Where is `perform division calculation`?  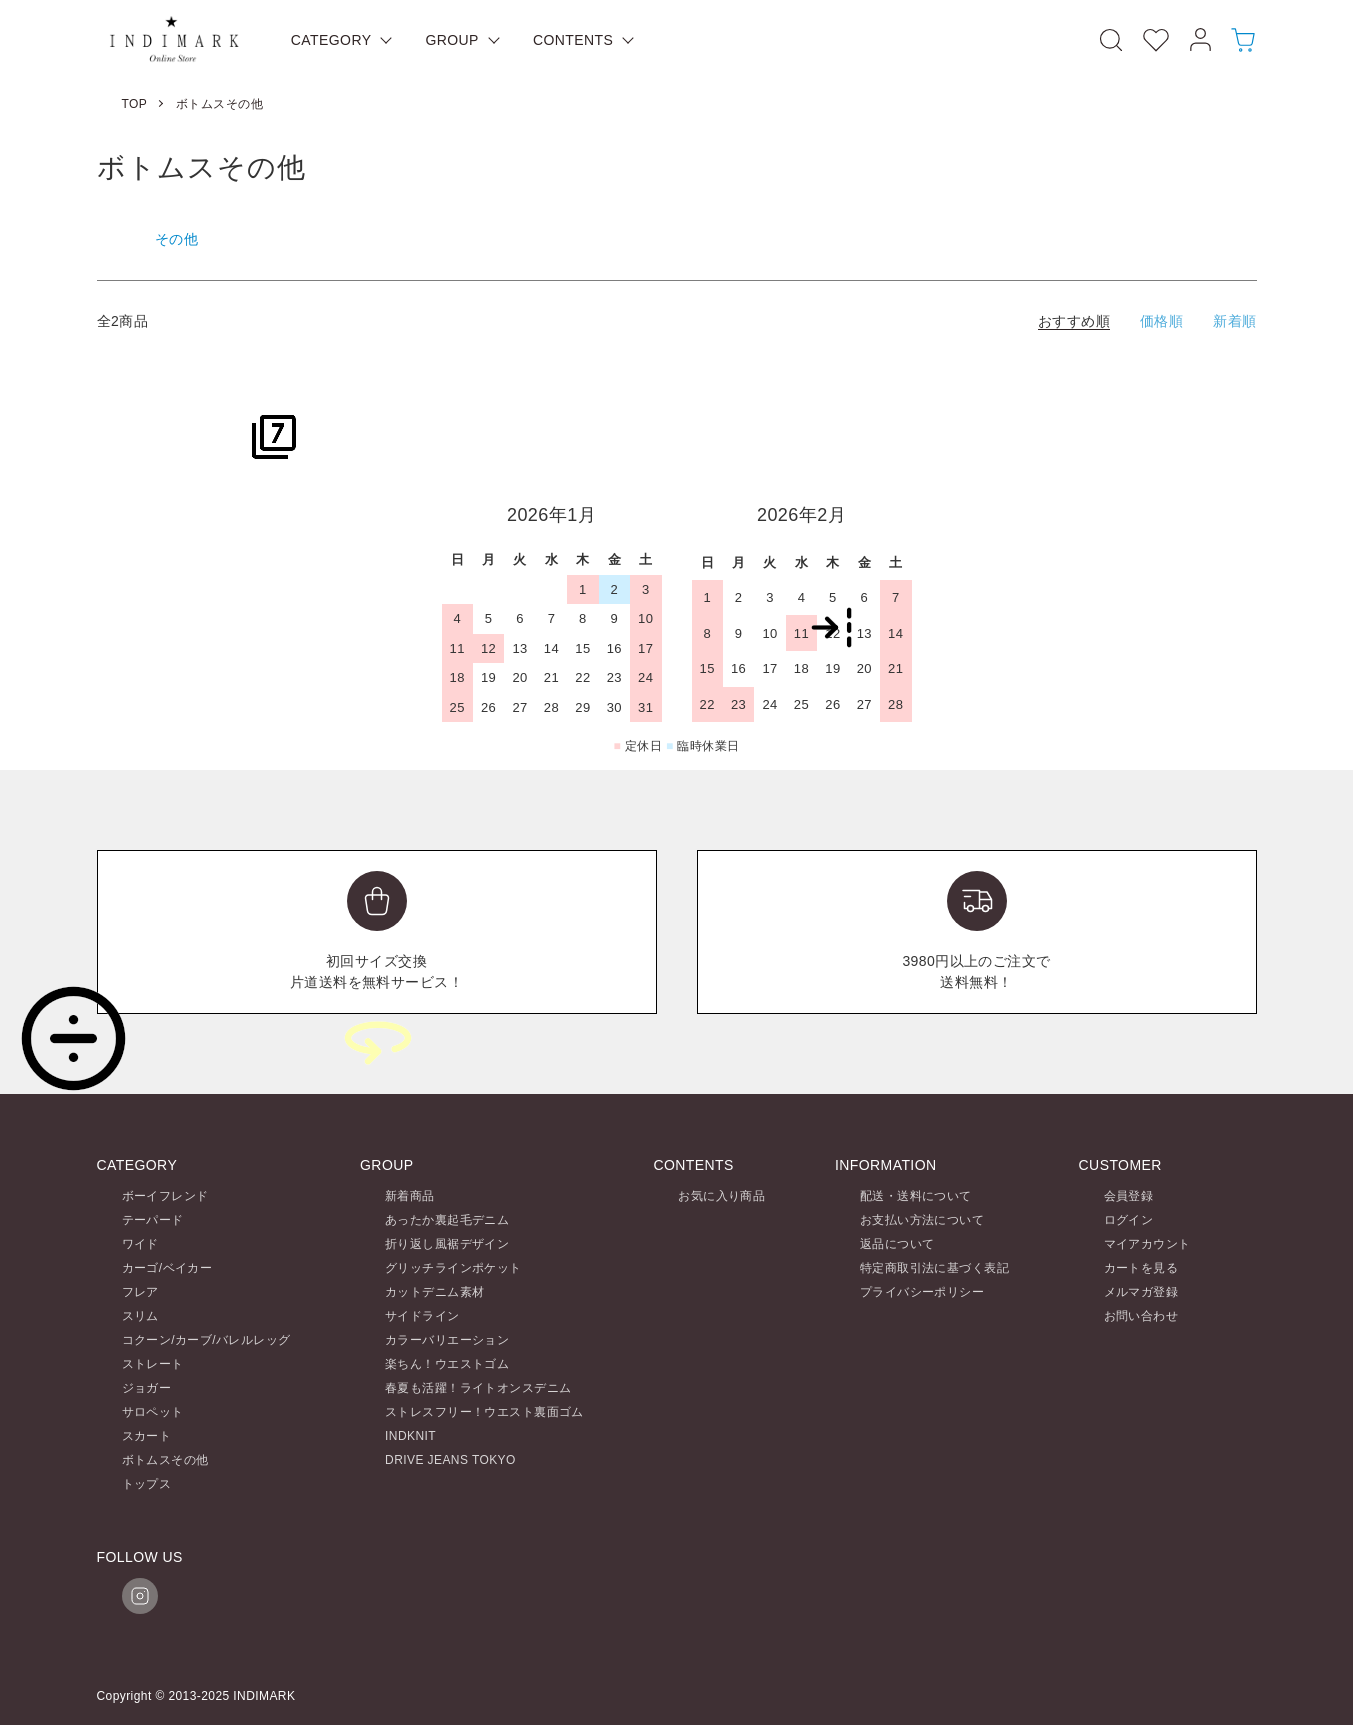 perform division calculation is located at coordinates (73, 1038).